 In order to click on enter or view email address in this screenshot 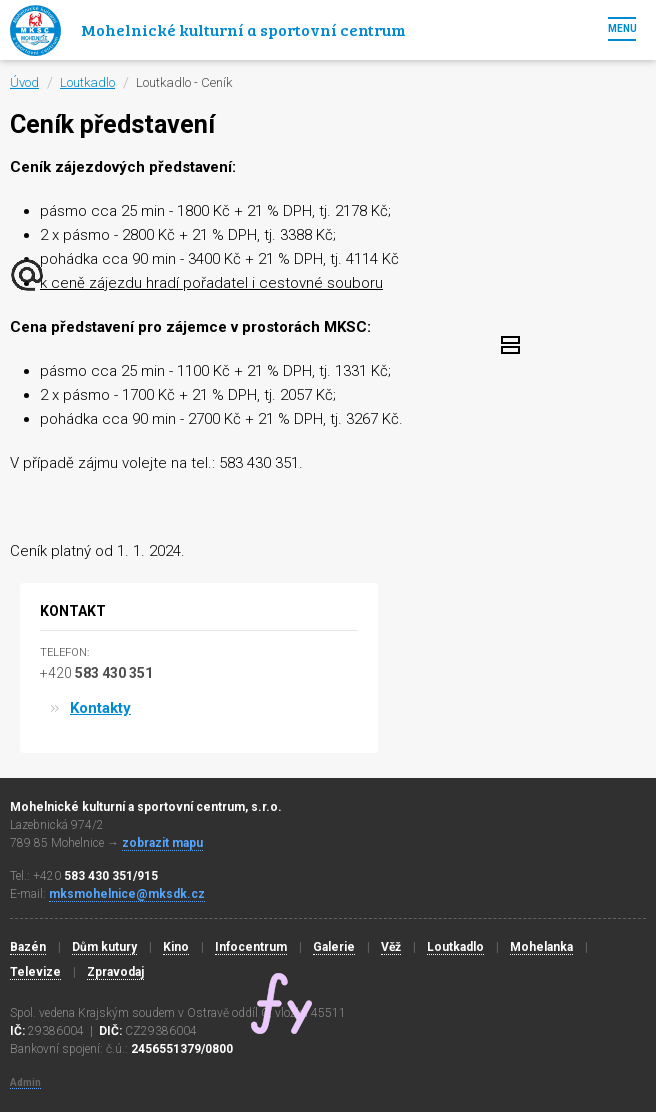, I will do `click(27, 275)`.